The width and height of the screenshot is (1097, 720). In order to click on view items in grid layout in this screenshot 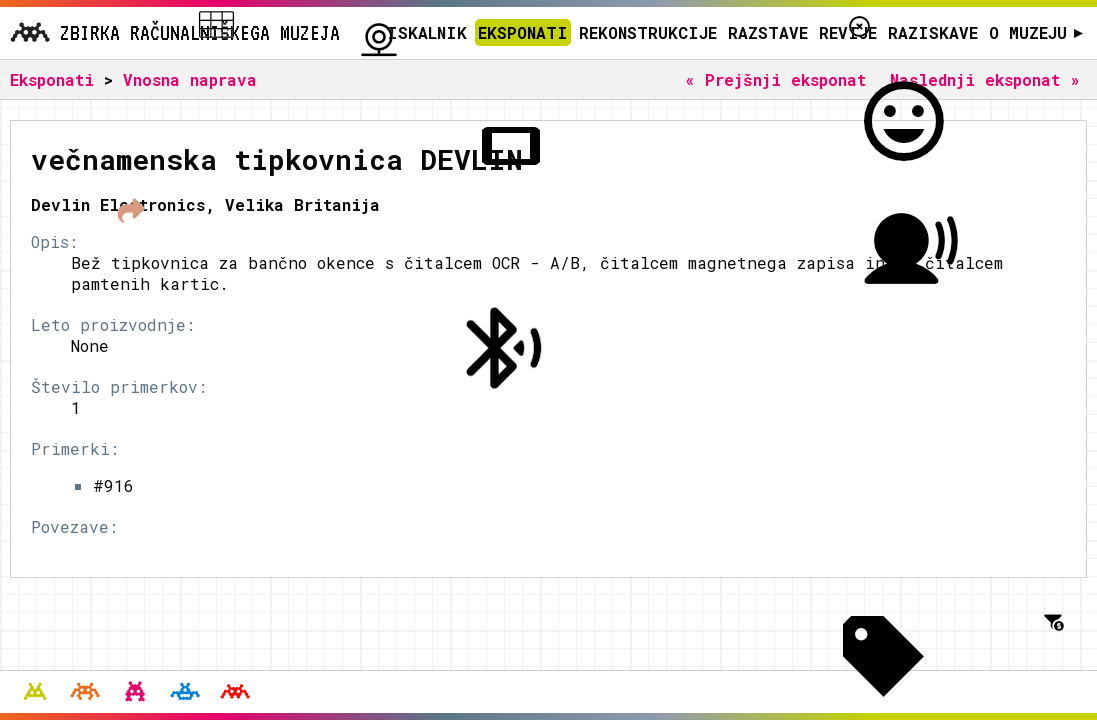, I will do `click(216, 24)`.